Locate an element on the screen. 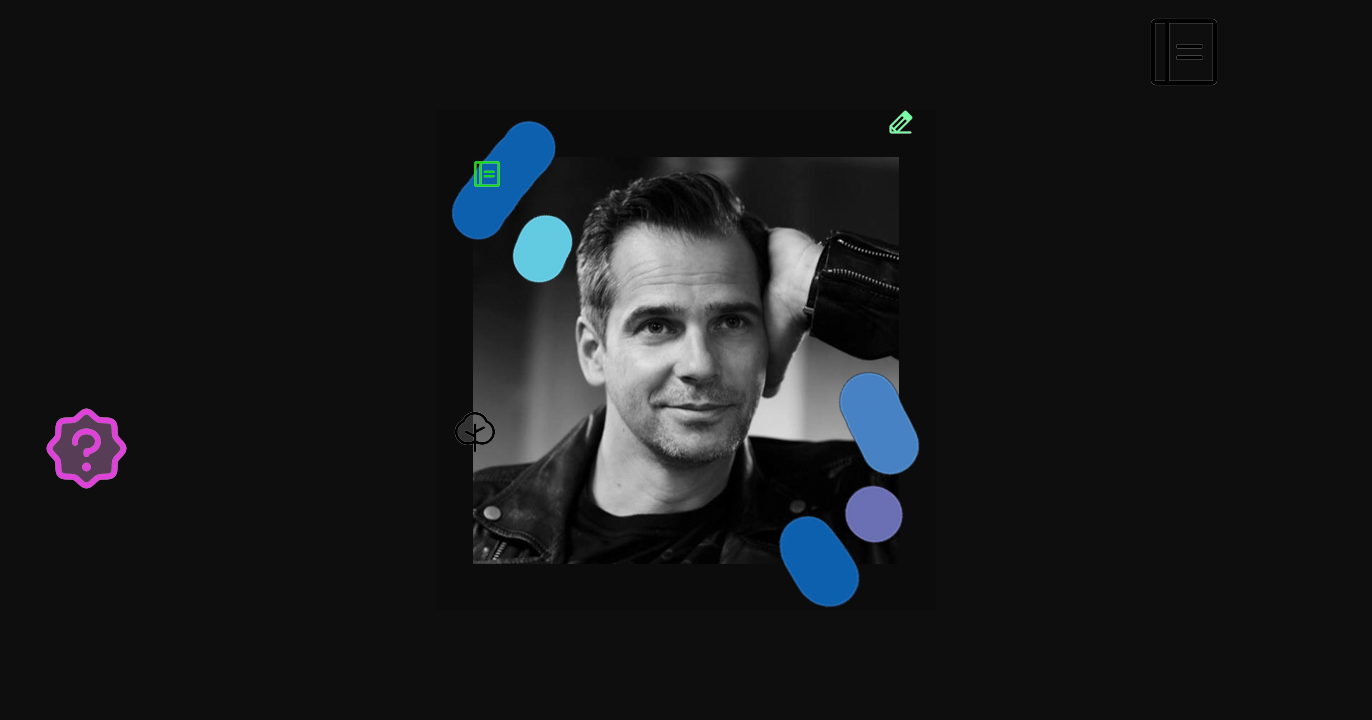 This screenshot has width=1372, height=720. access nature or outdoor category is located at coordinates (475, 432).